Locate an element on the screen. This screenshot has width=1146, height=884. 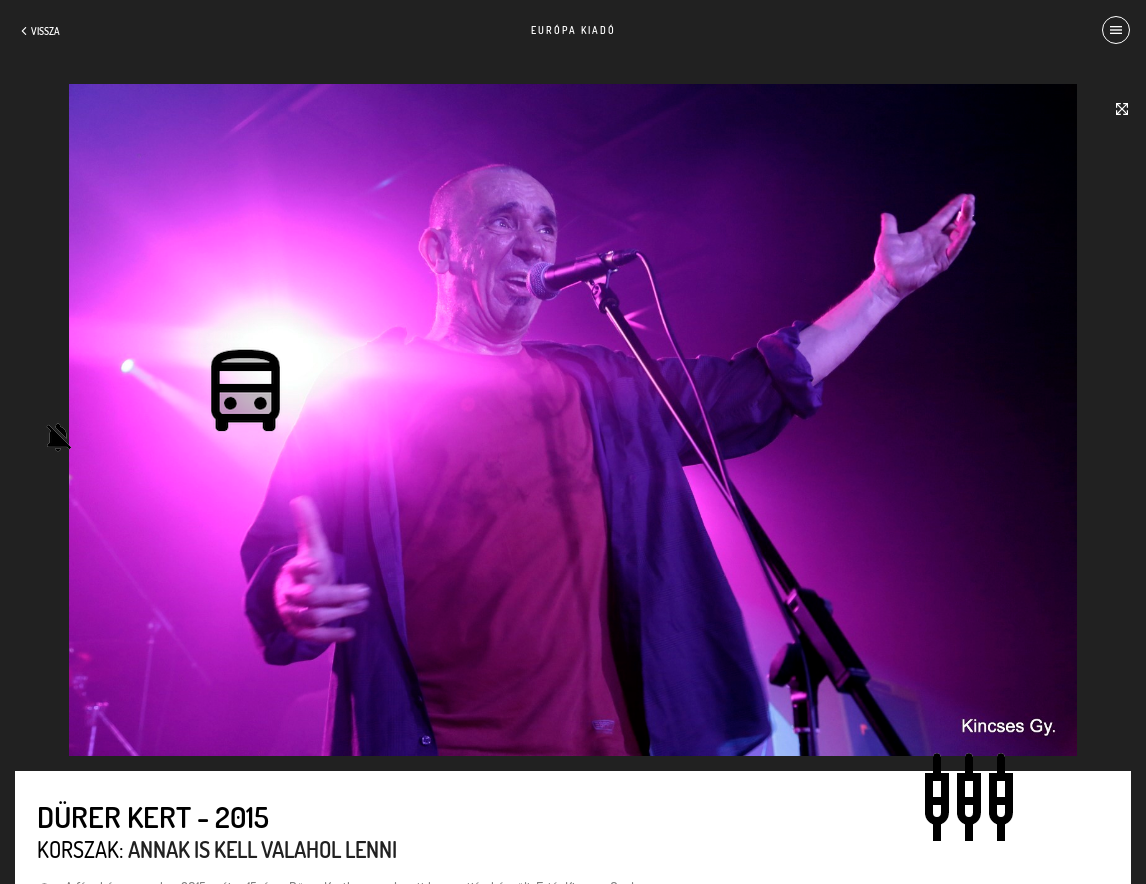
configure audio or video input connections is located at coordinates (969, 797).